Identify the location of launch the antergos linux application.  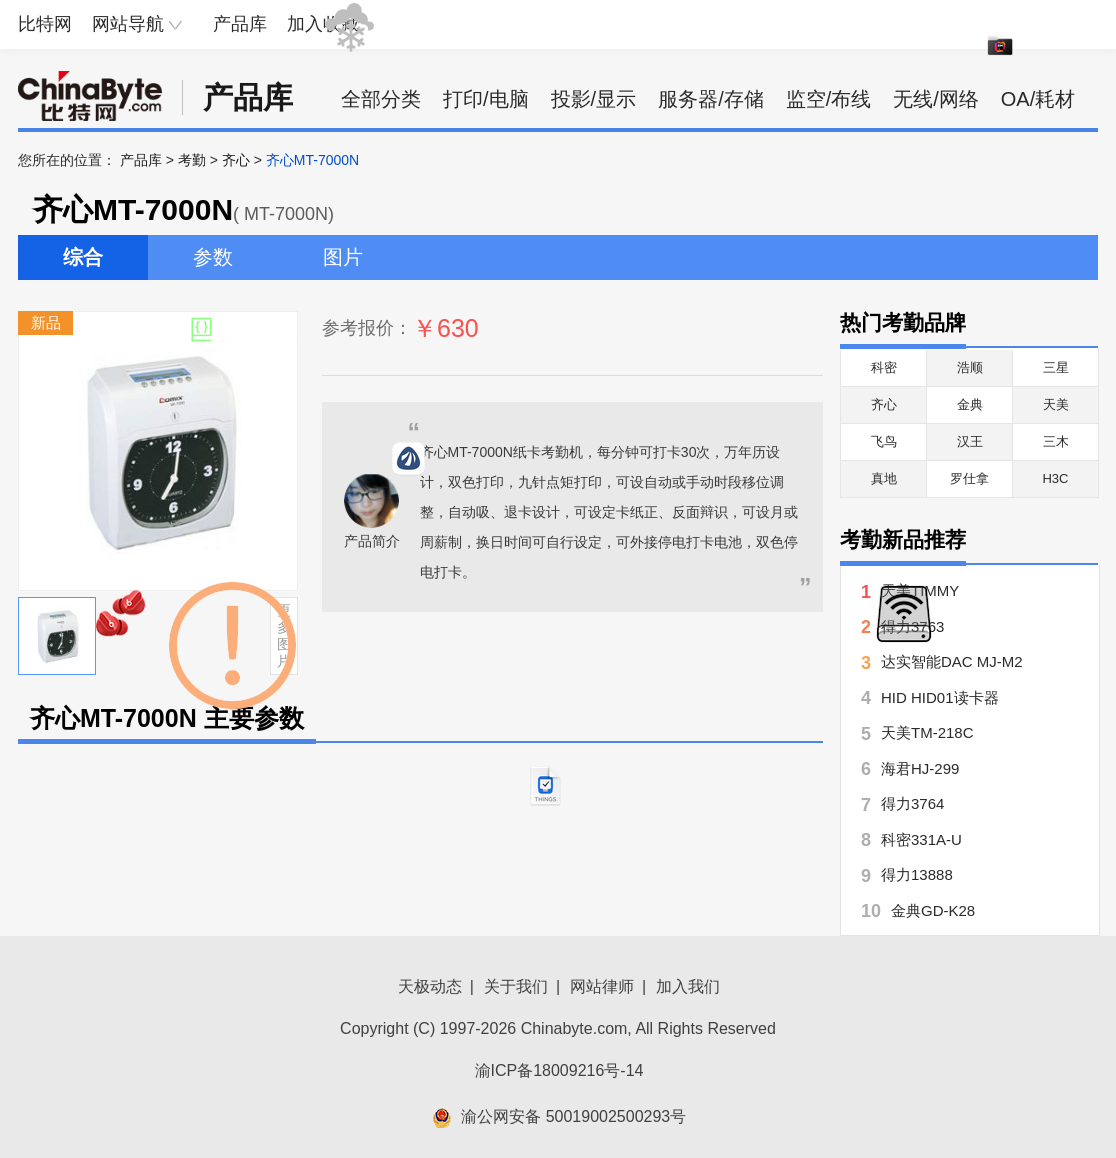
(408, 458).